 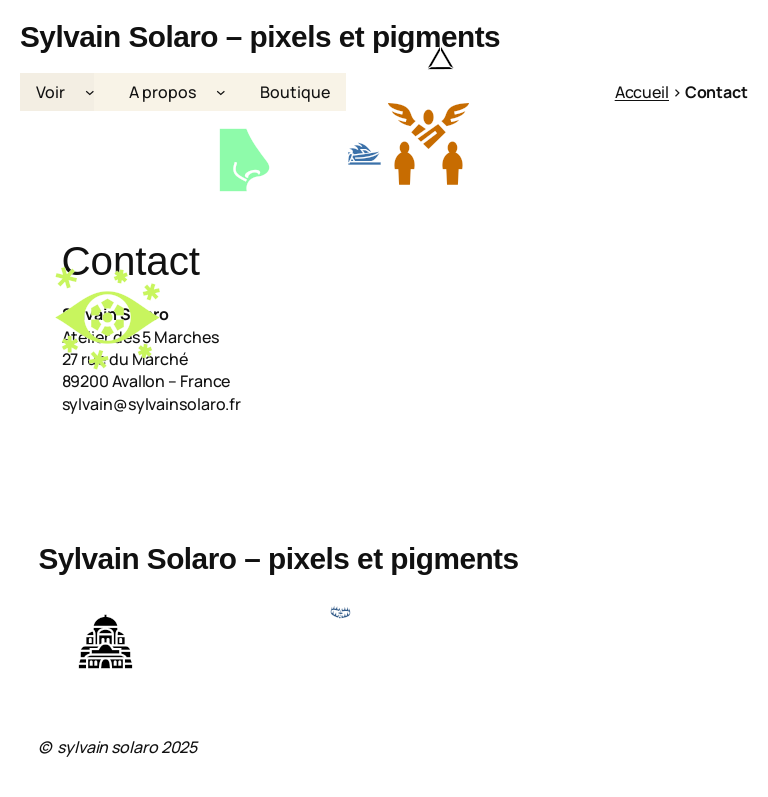 What do you see at coordinates (364, 148) in the screenshot?
I see `select speedboat or watercraft vehicle` at bounding box center [364, 148].